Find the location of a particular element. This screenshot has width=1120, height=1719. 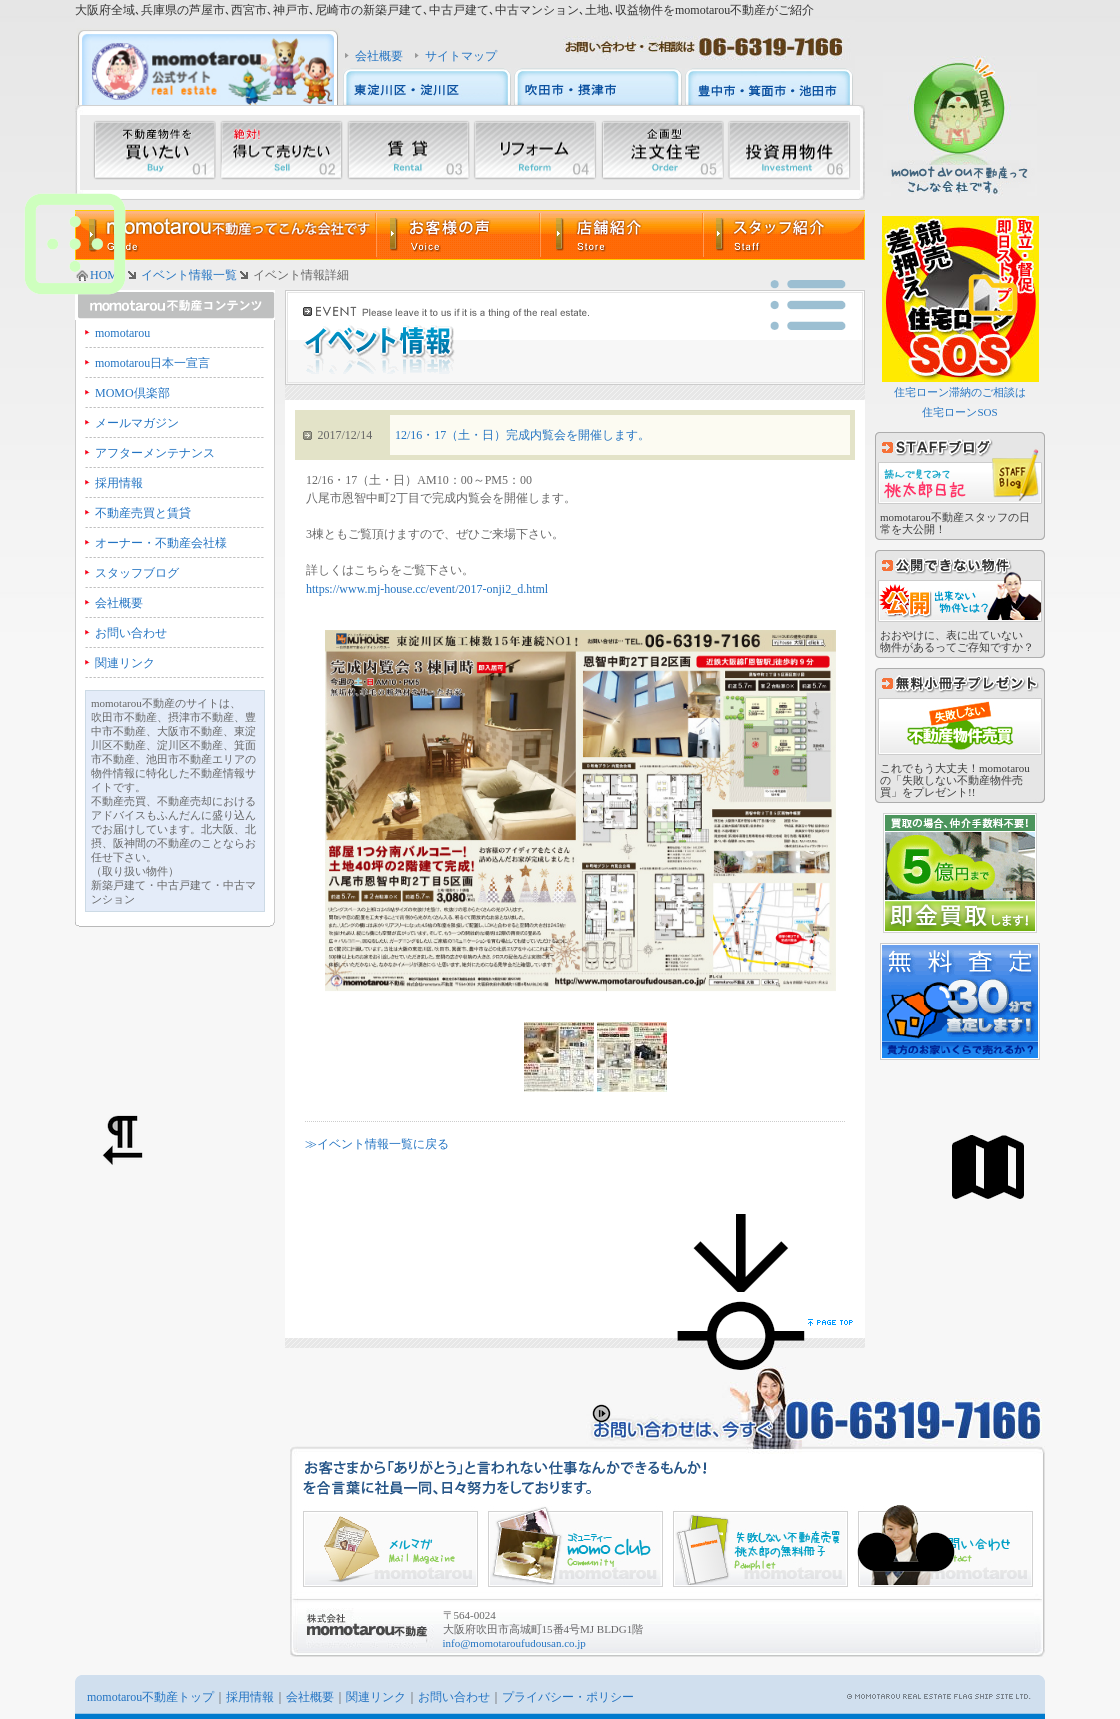

apply outer border to selected cells is located at coordinates (75, 244).